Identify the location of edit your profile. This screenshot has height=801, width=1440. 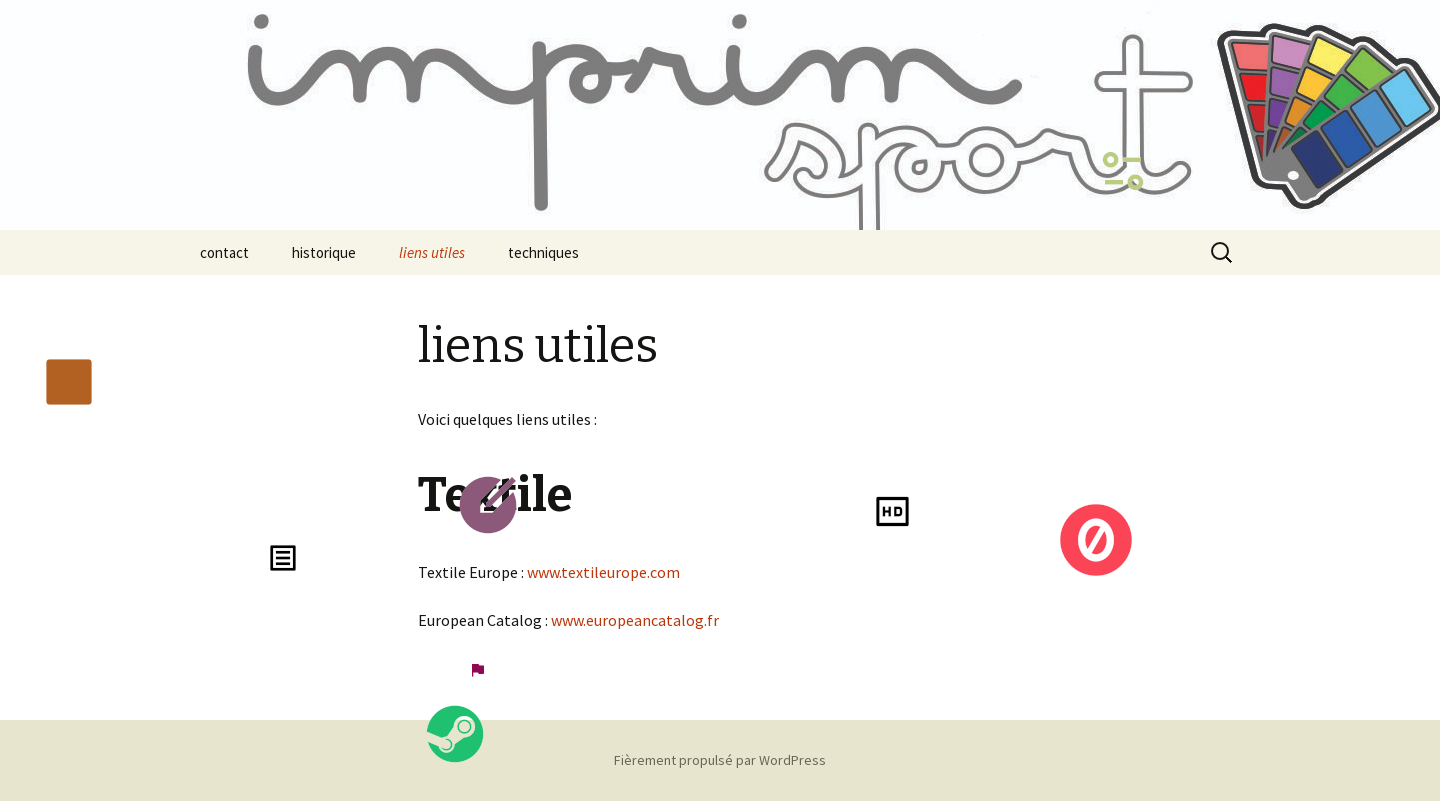
(488, 505).